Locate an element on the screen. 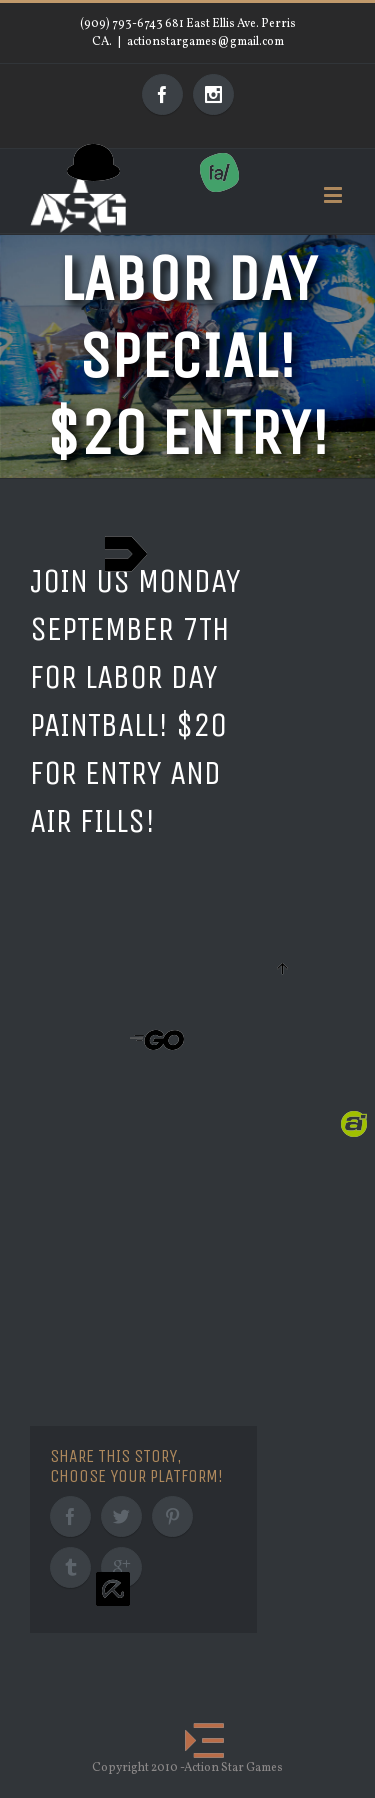 The width and height of the screenshot is (375, 1798). go programming language logo is located at coordinates (157, 1040).